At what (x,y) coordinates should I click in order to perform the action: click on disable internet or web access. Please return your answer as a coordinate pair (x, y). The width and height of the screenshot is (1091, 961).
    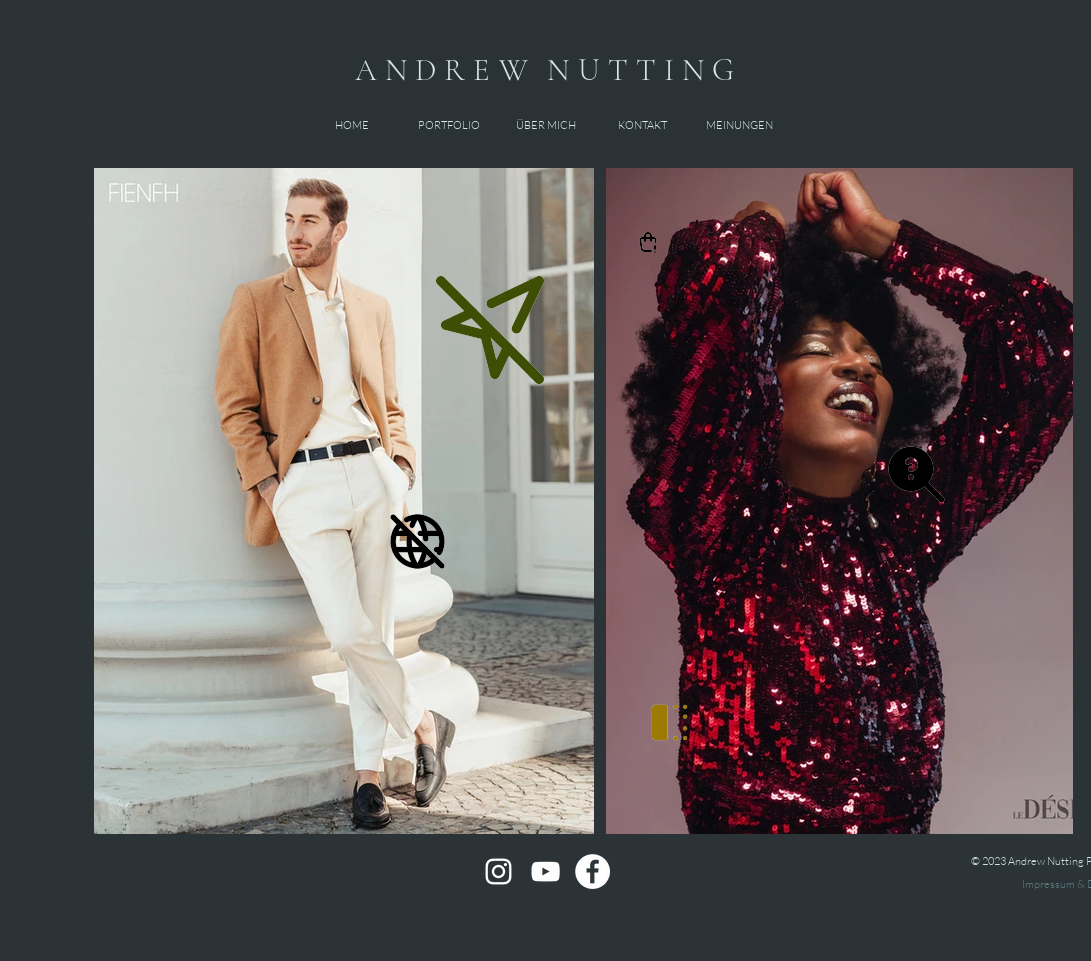
    Looking at the image, I should click on (417, 541).